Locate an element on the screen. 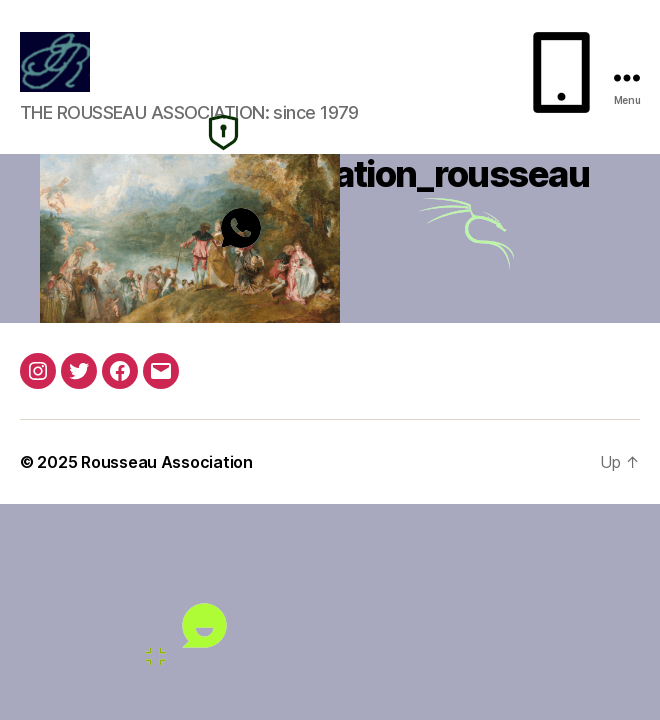 Image resolution: width=660 pixels, height=720 pixels. access security or privacy settings is located at coordinates (223, 132).